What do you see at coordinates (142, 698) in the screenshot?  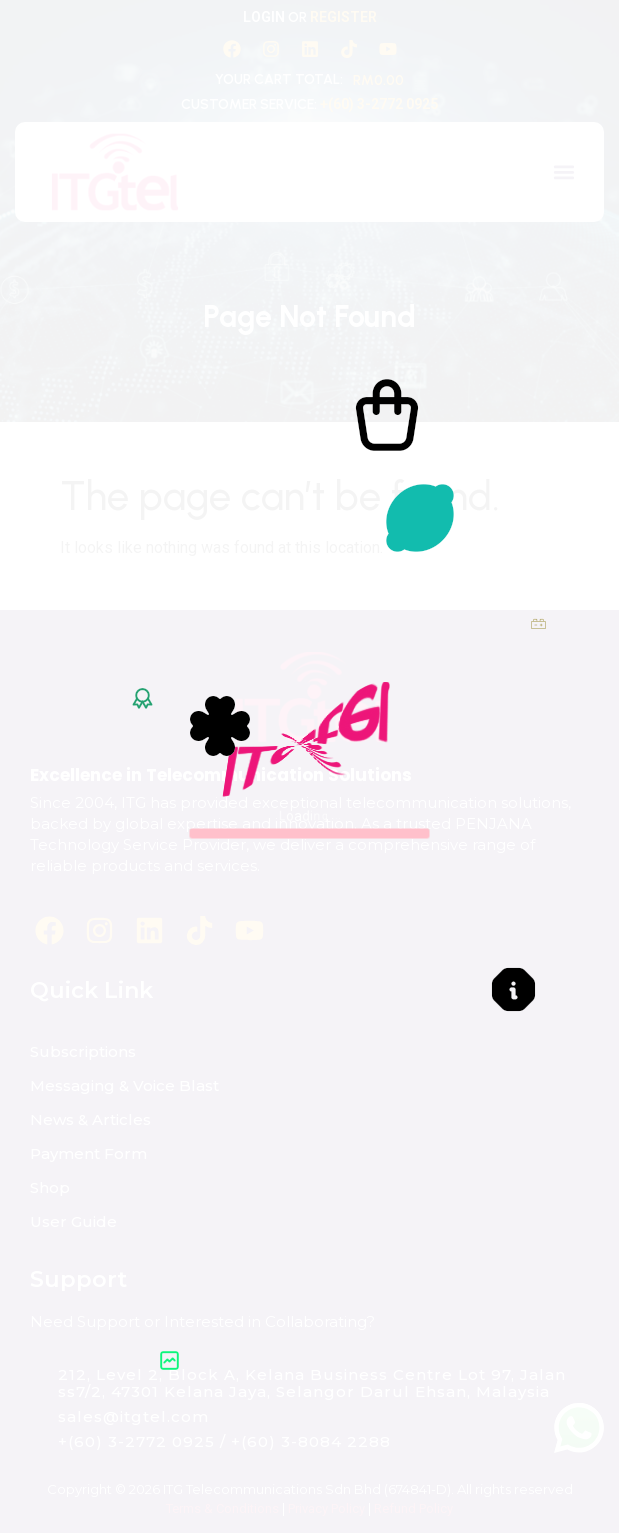 I see `view achievements or awards` at bounding box center [142, 698].